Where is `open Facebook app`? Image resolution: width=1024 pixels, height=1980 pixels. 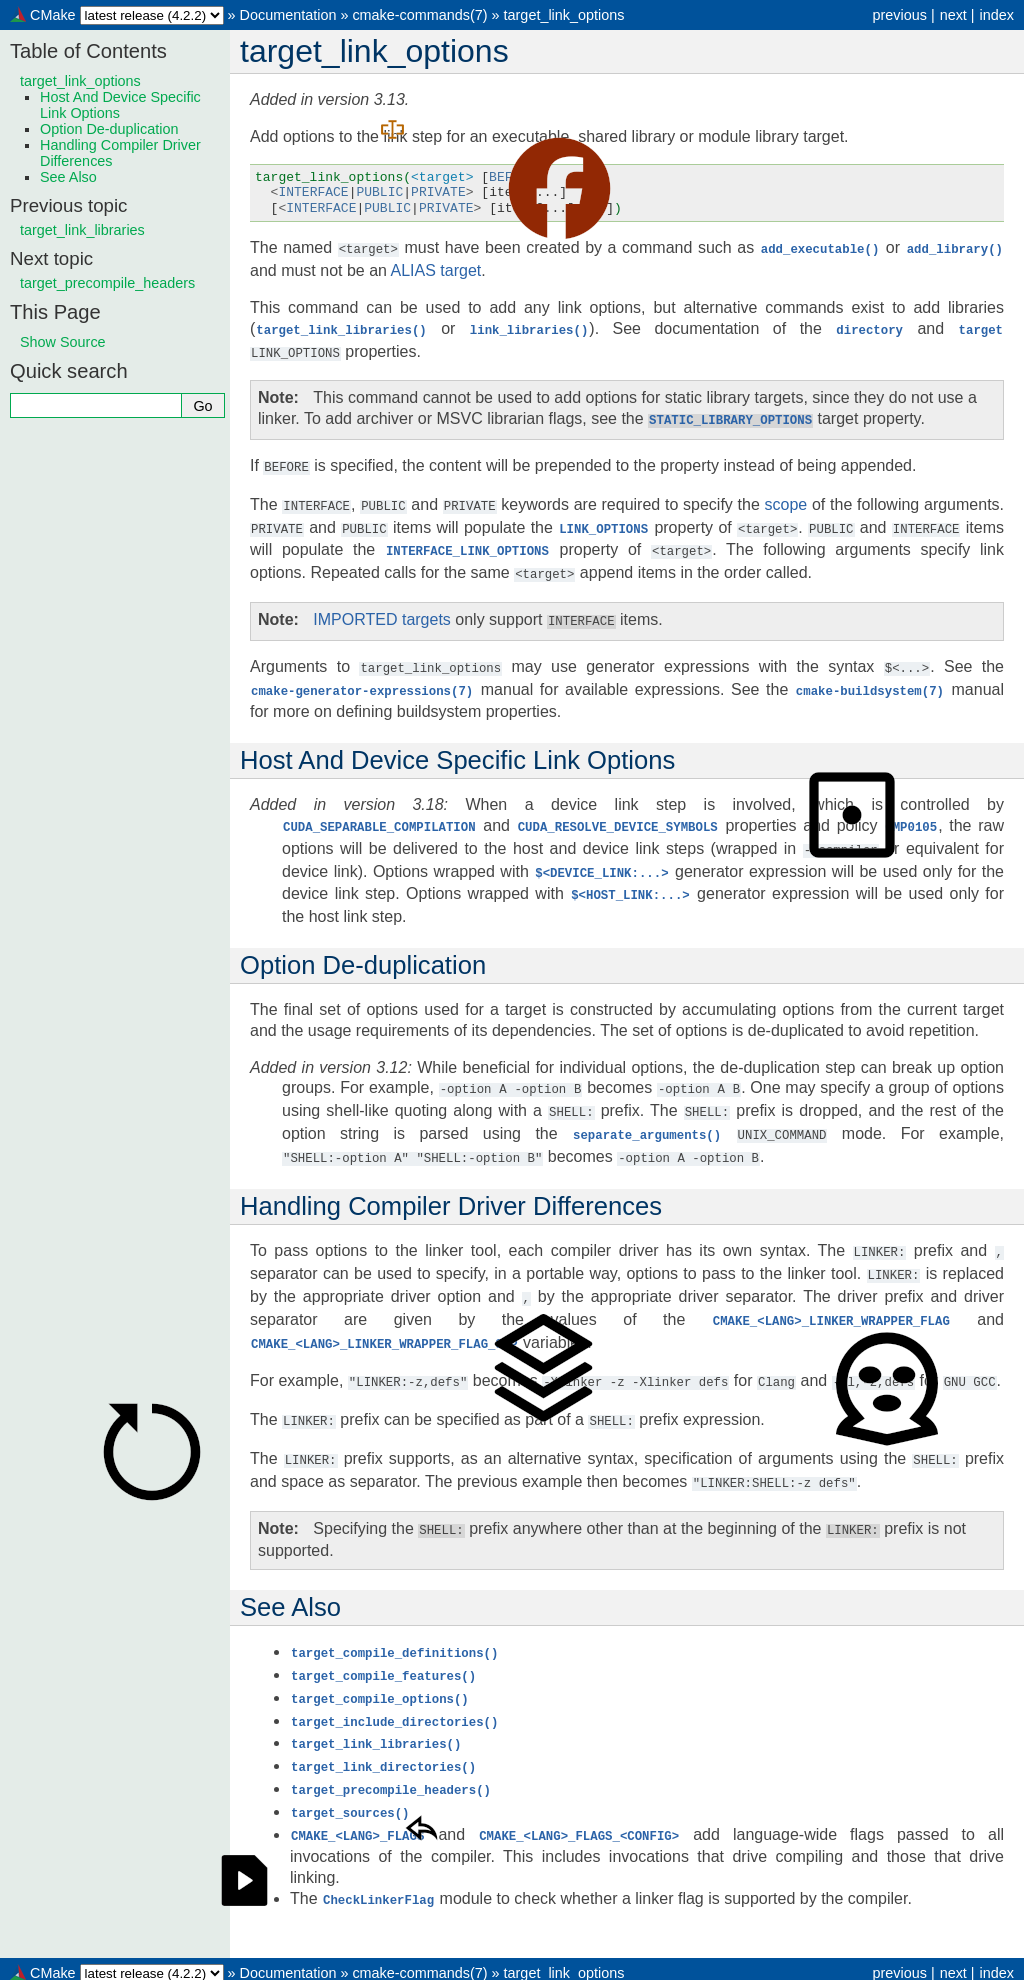
open Facebook app is located at coordinates (559, 188).